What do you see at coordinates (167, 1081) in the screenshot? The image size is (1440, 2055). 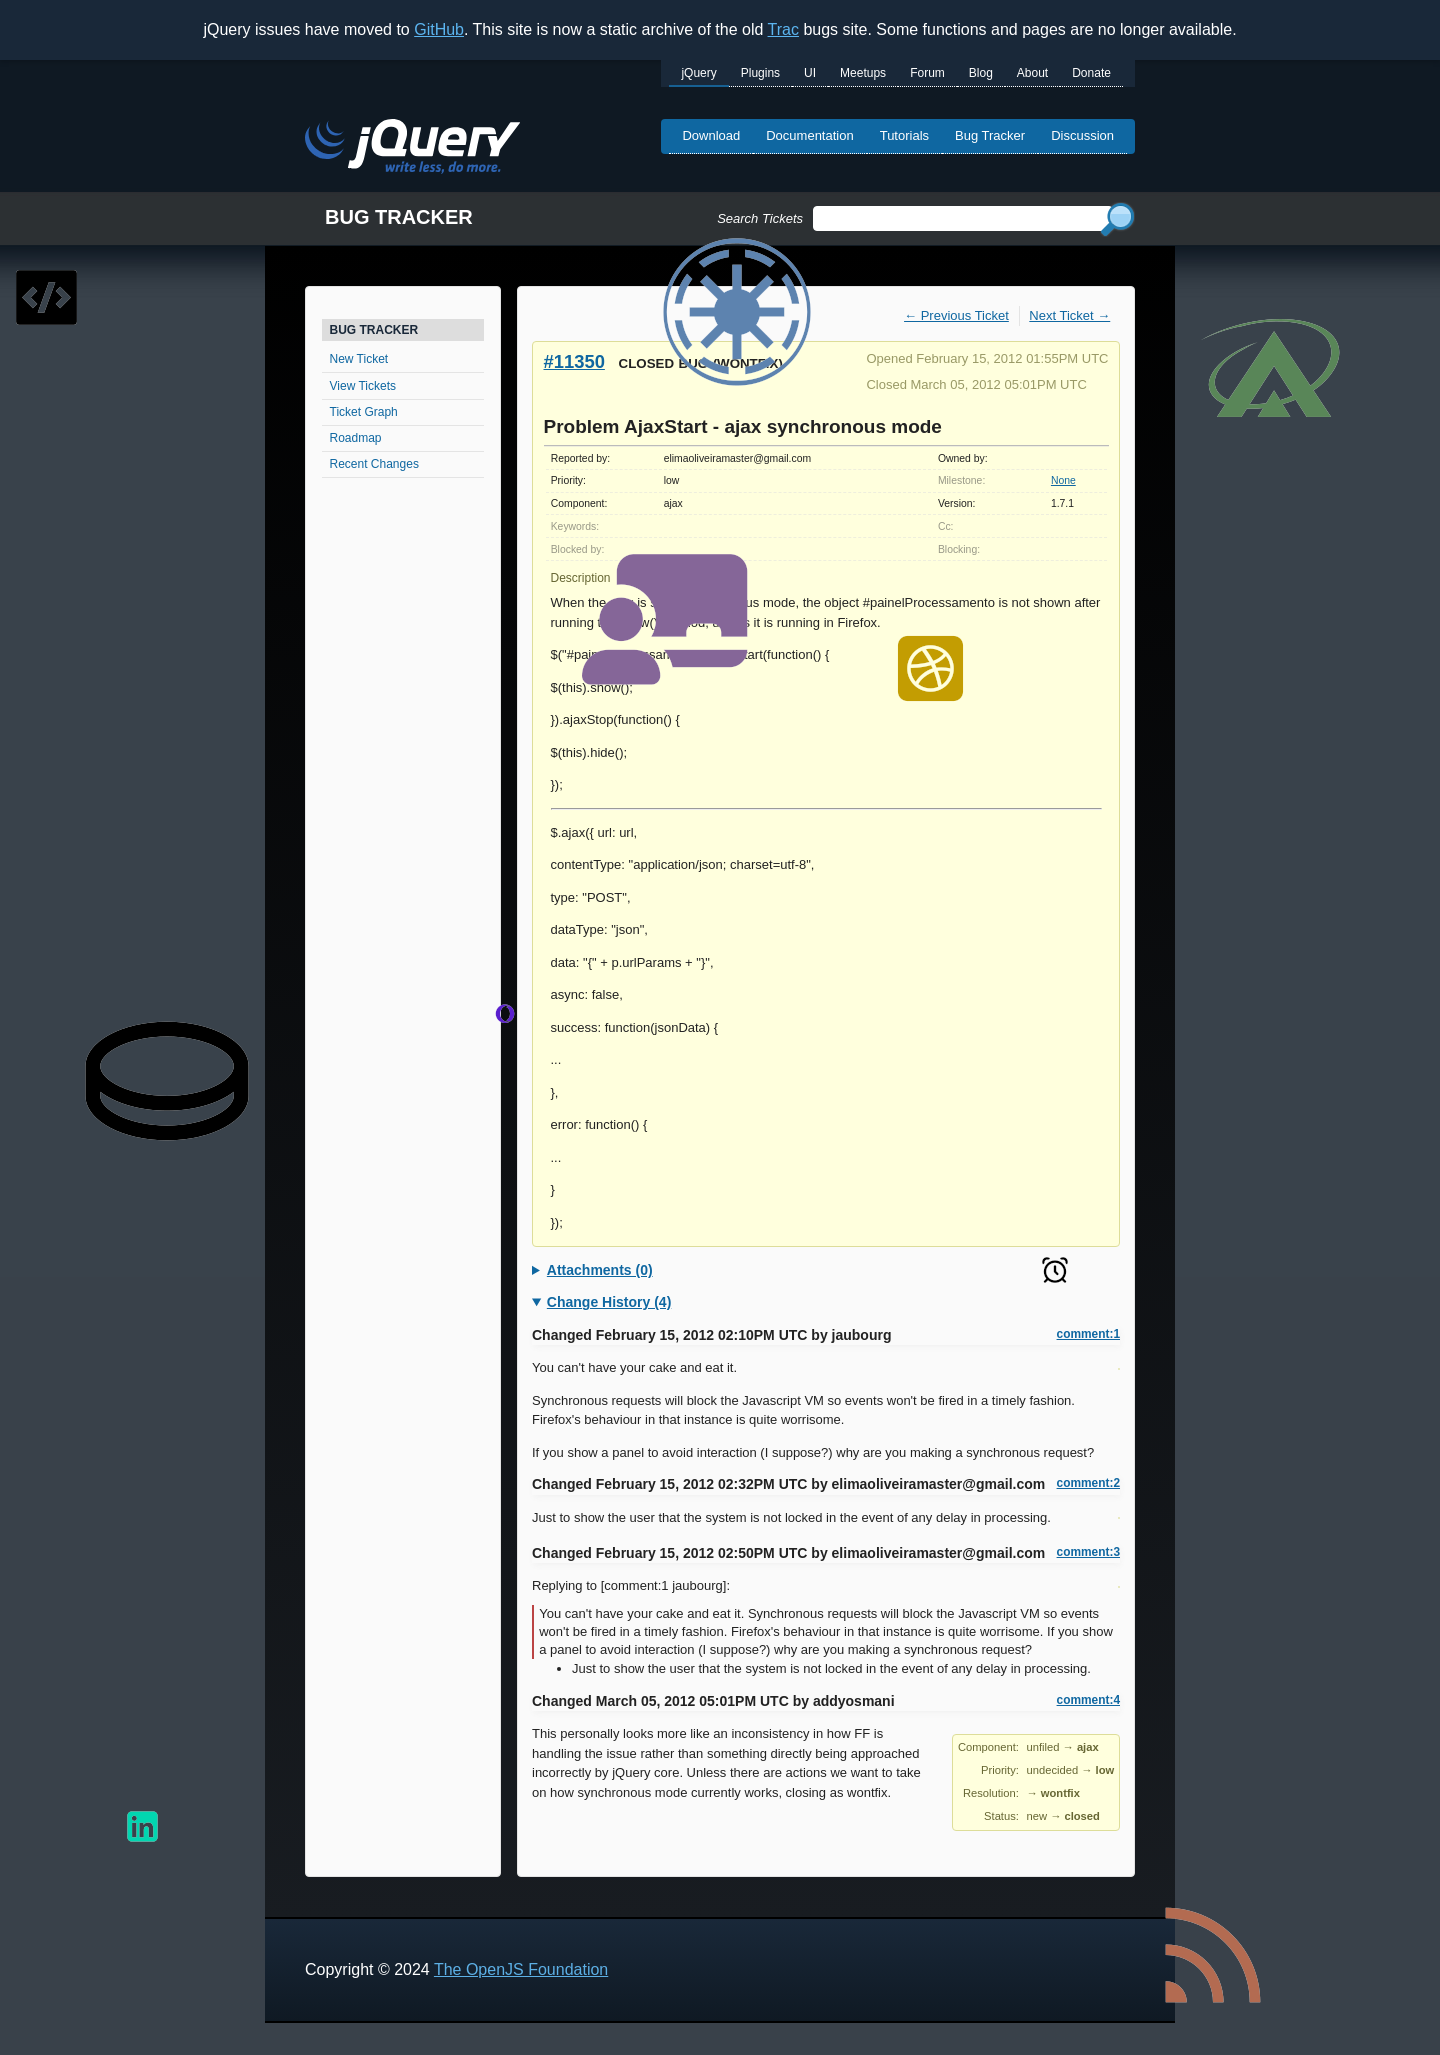 I see `view your coin balance or currency` at bounding box center [167, 1081].